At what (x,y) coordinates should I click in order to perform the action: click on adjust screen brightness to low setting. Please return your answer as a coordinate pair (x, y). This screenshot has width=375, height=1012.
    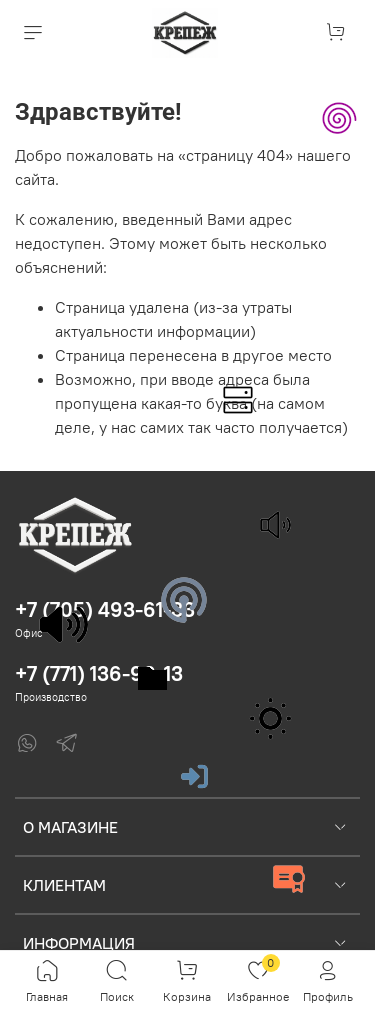
    Looking at the image, I should click on (270, 718).